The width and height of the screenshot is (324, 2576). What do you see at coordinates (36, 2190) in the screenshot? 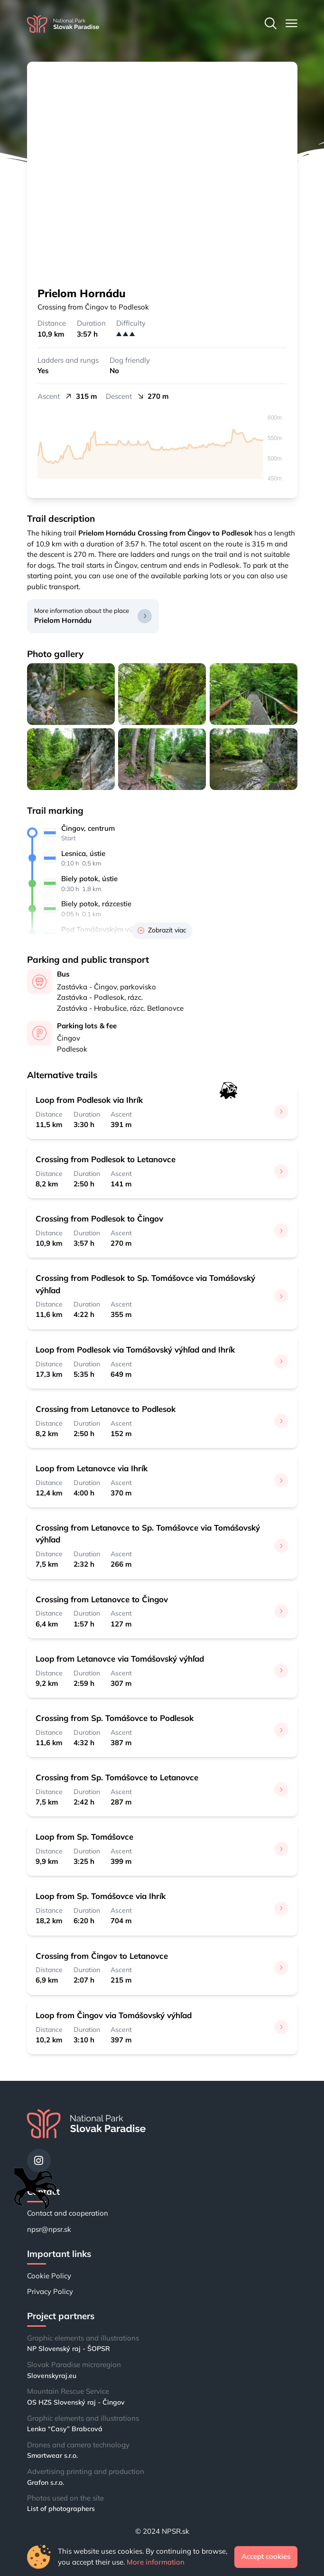
I see `select a beast or creature class in a game` at bounding box center [36, 2190].